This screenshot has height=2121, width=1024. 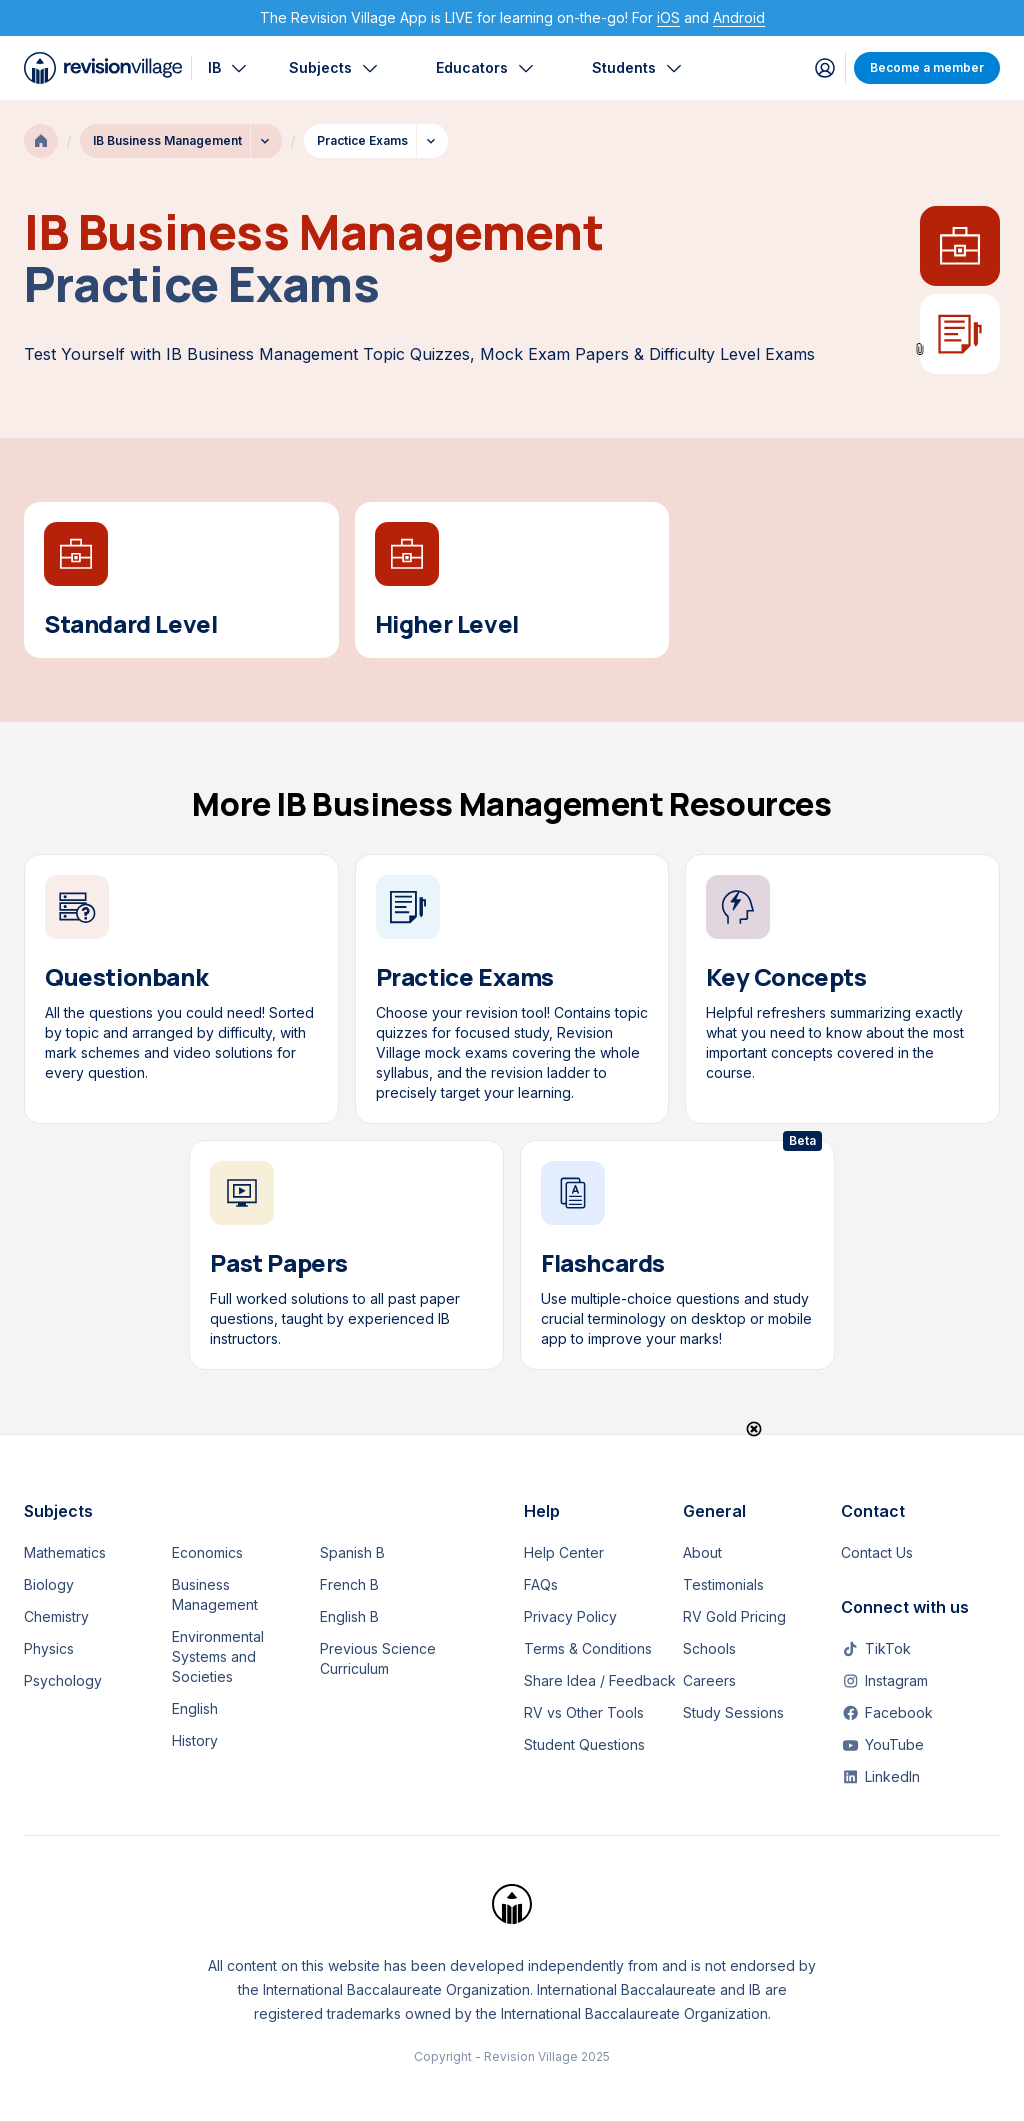 What do you see at coordinates (754, 1429) in the screenshot?
I see `indicates an error or failed operation` at bounding box center [754, 1429].